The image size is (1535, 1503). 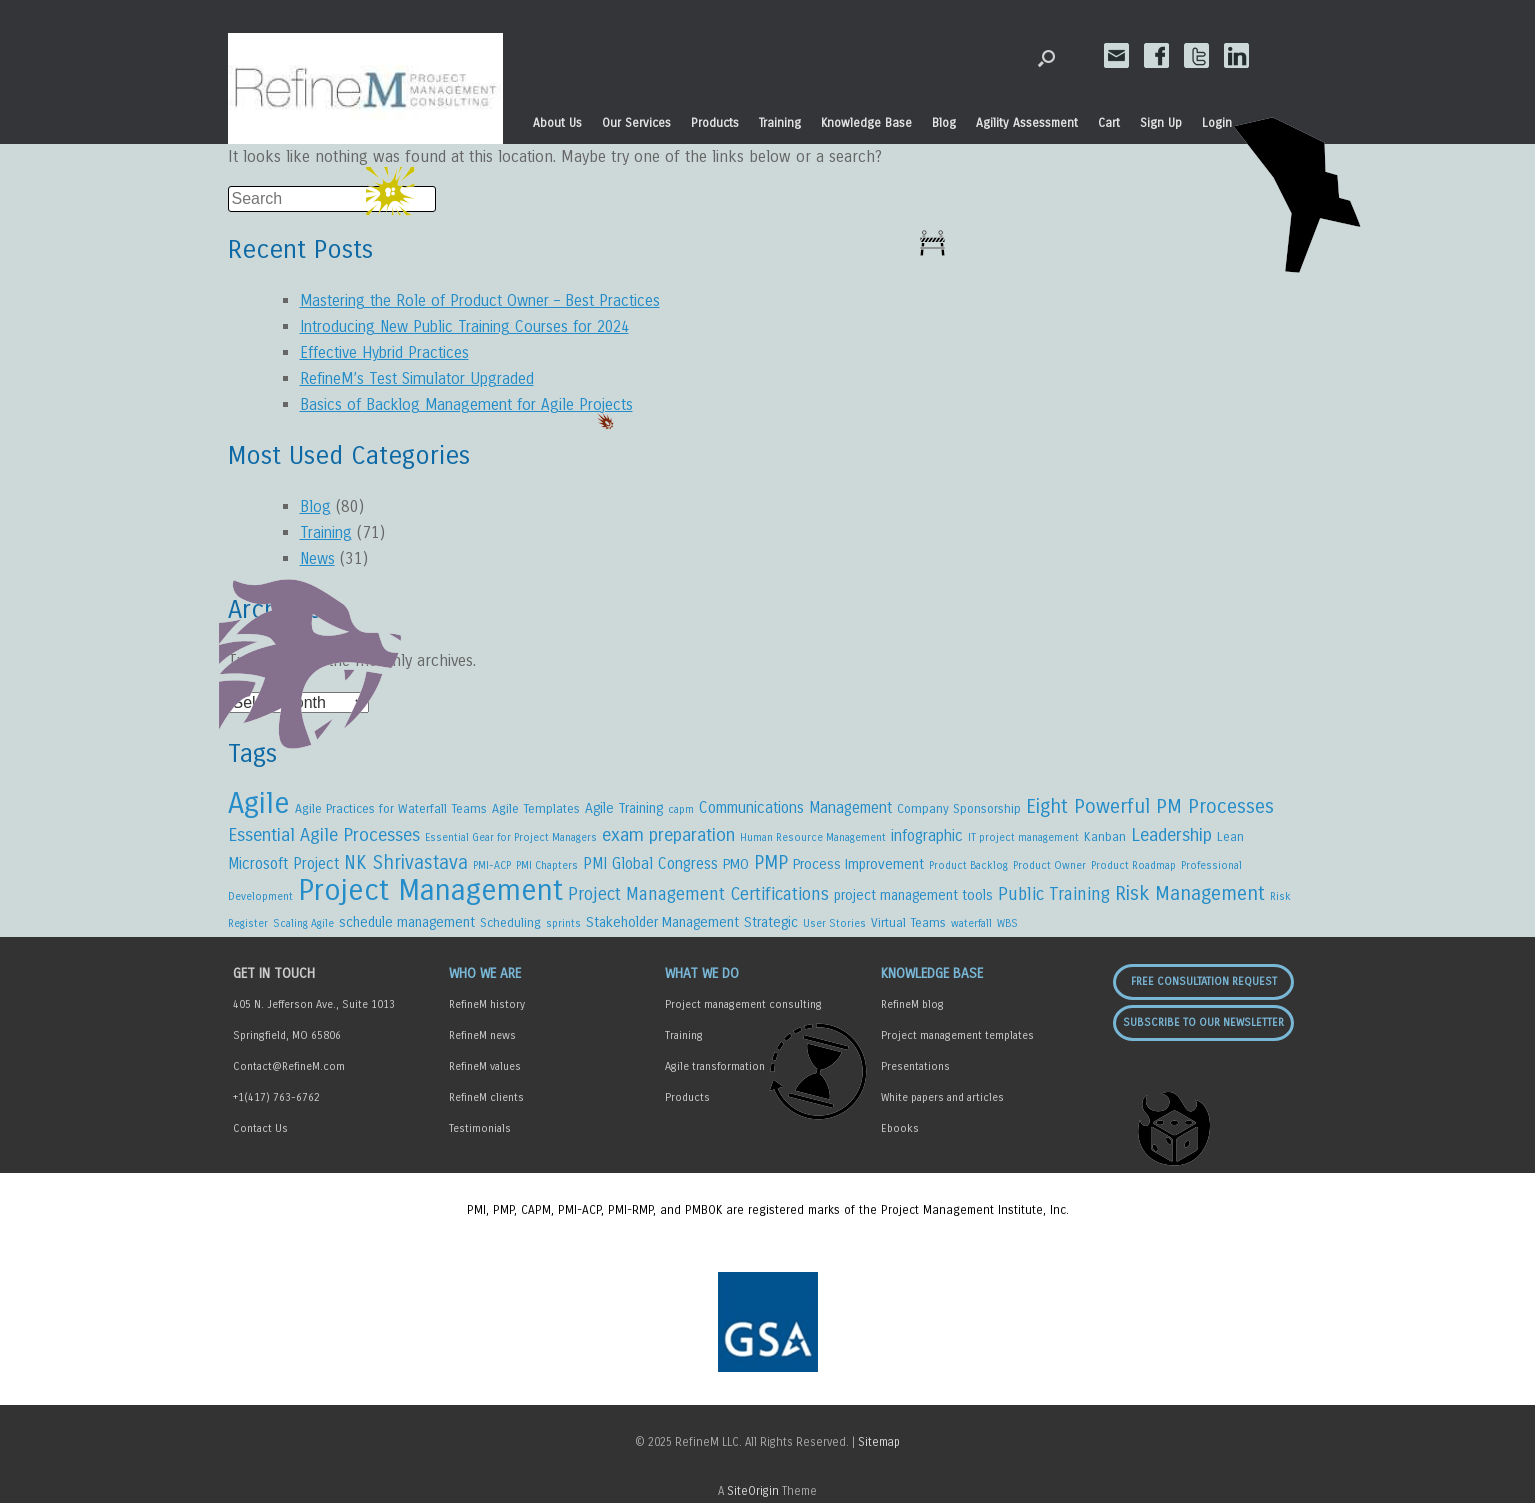 What do you see at coordinates (390, 191) in the screenshot?
I see `trigger an explosion or blast effect` at bounding box center [390, 191].